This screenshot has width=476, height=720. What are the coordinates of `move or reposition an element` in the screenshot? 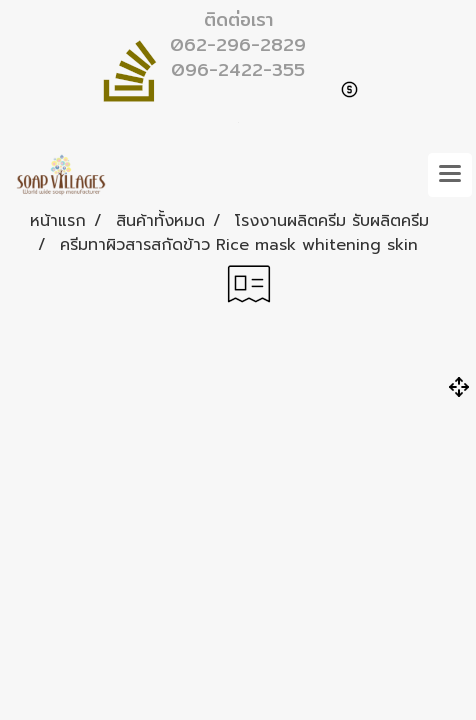 It's located at (459, 387).